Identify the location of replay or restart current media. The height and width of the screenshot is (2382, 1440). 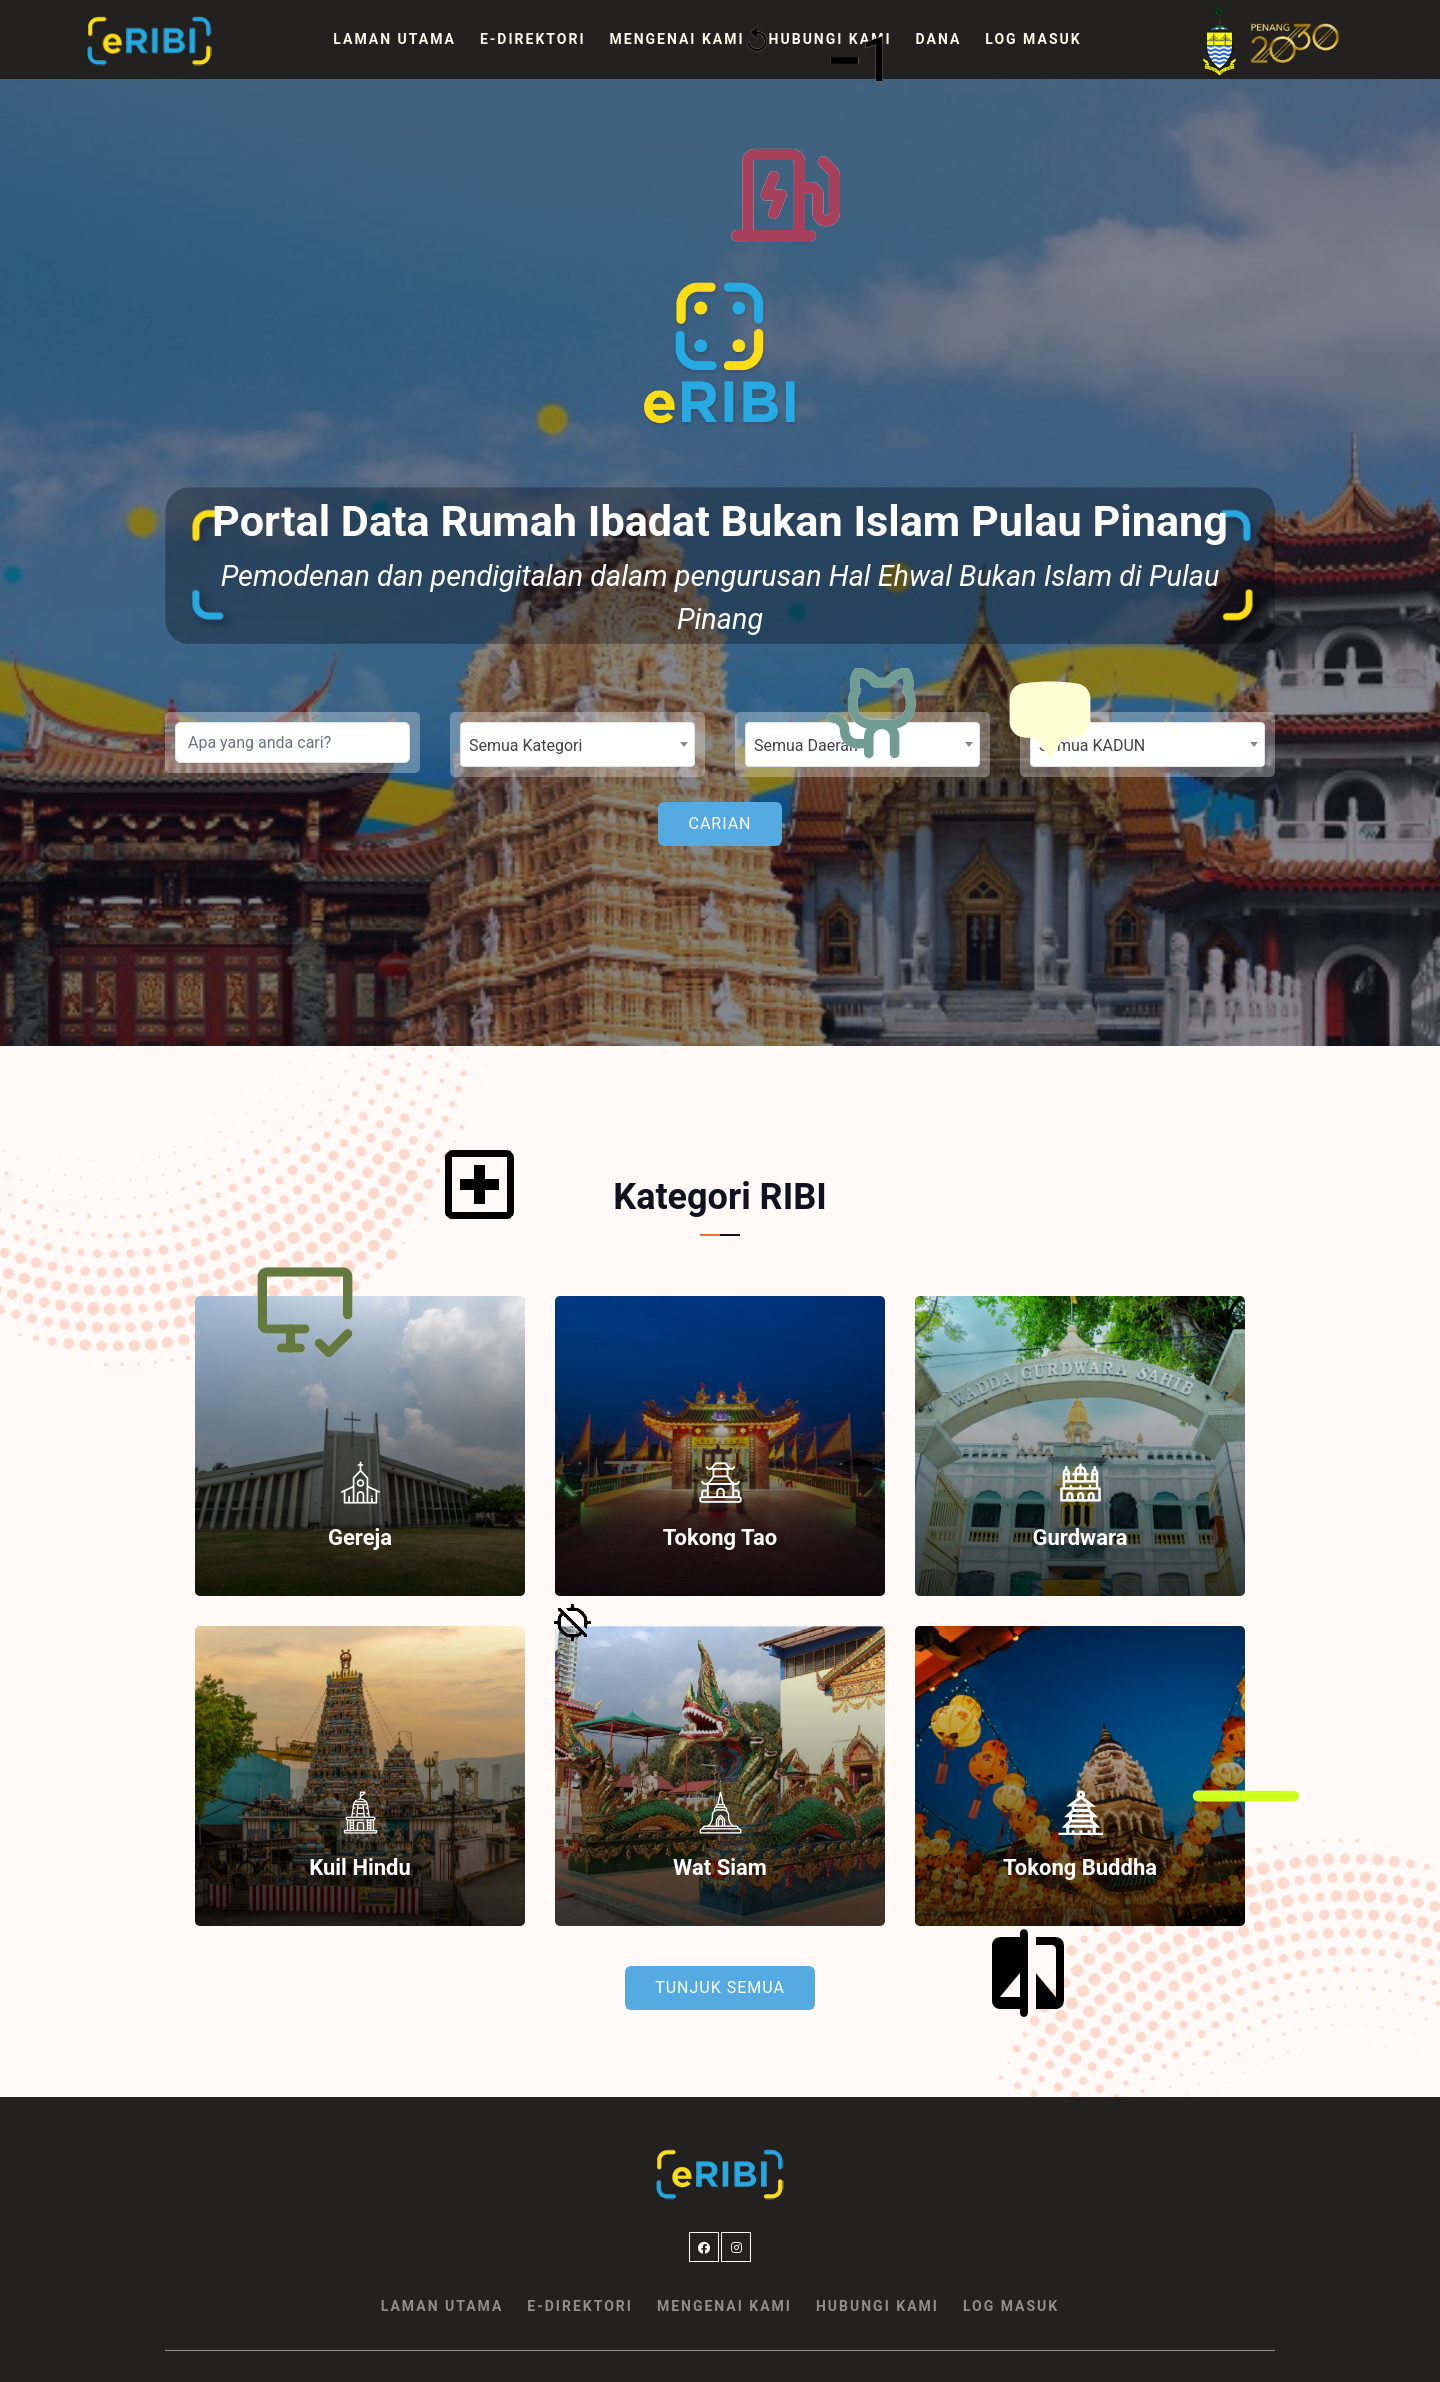
(757, 40).